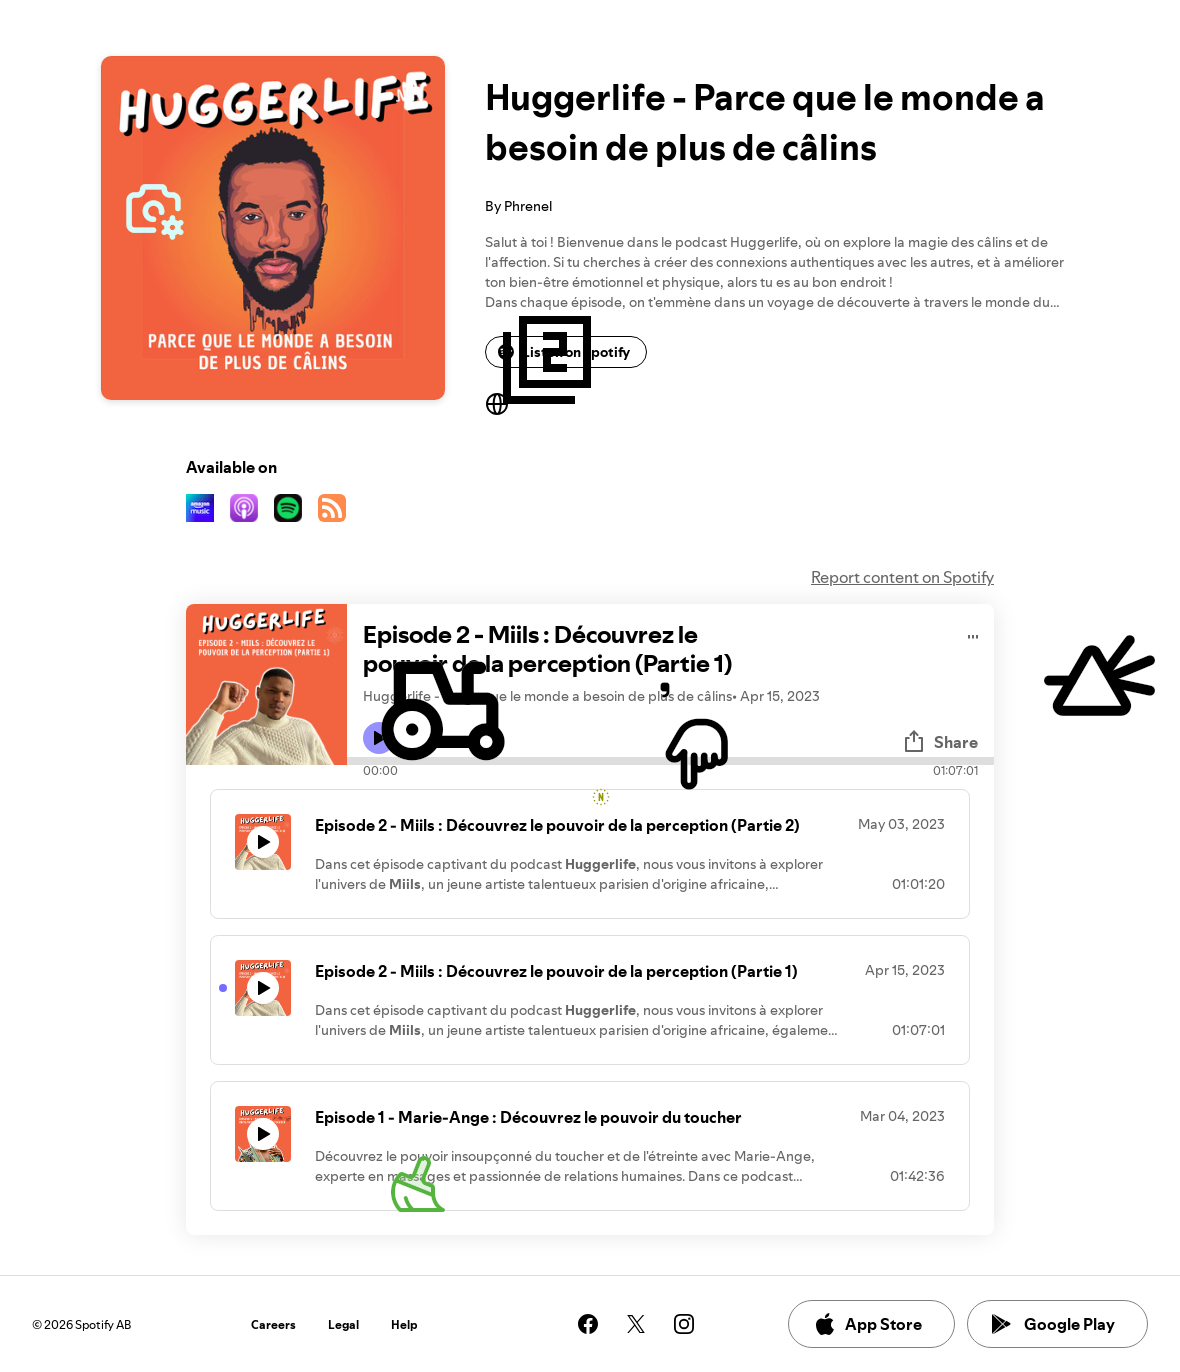 The width and height of the screenshot is (1180, 1372). What do you see at coordinates (1099, 675) in the screenshot?
I see `toggle light refraction or prism effect` at bounding box center [1099, 675].